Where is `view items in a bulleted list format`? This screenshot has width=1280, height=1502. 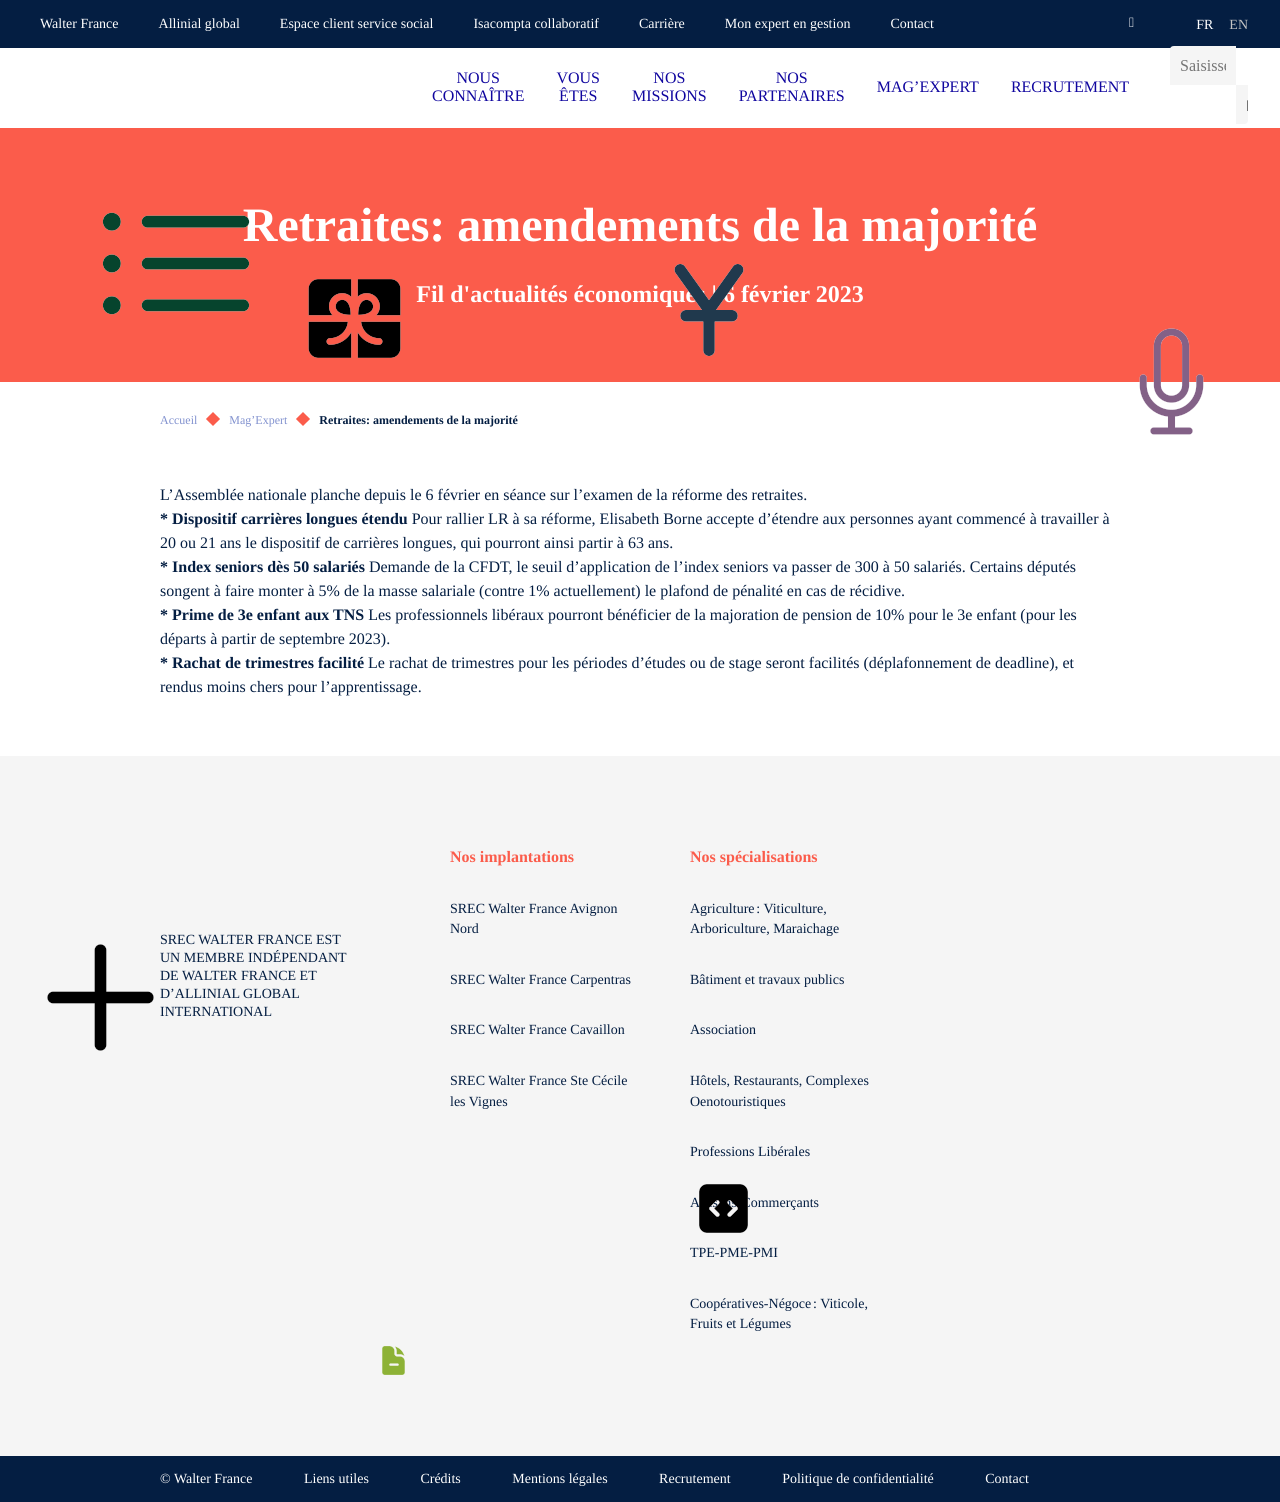
view items in a bulleted list format is located at coordinates (177, 263).